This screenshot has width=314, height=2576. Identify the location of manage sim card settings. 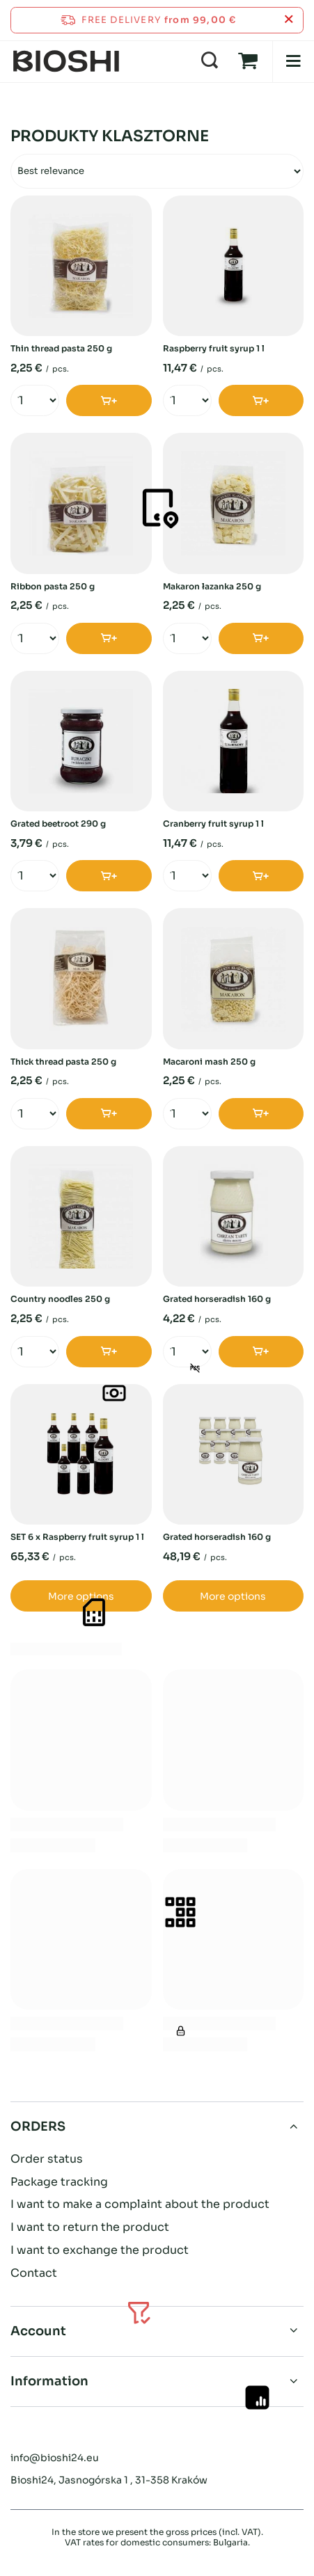
(94, 1612).